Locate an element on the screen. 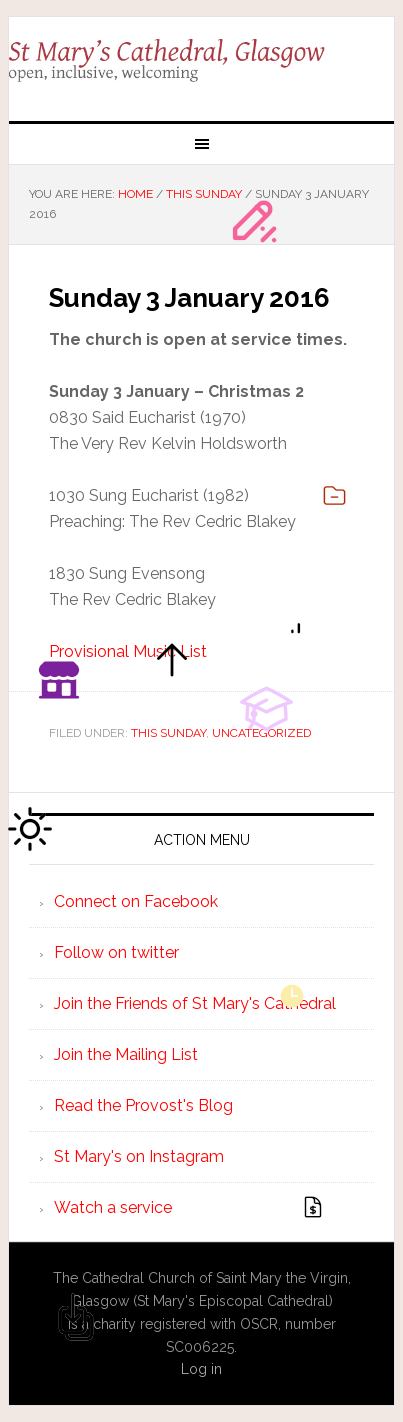  move item up in a list is located at coordinates (172, 660).